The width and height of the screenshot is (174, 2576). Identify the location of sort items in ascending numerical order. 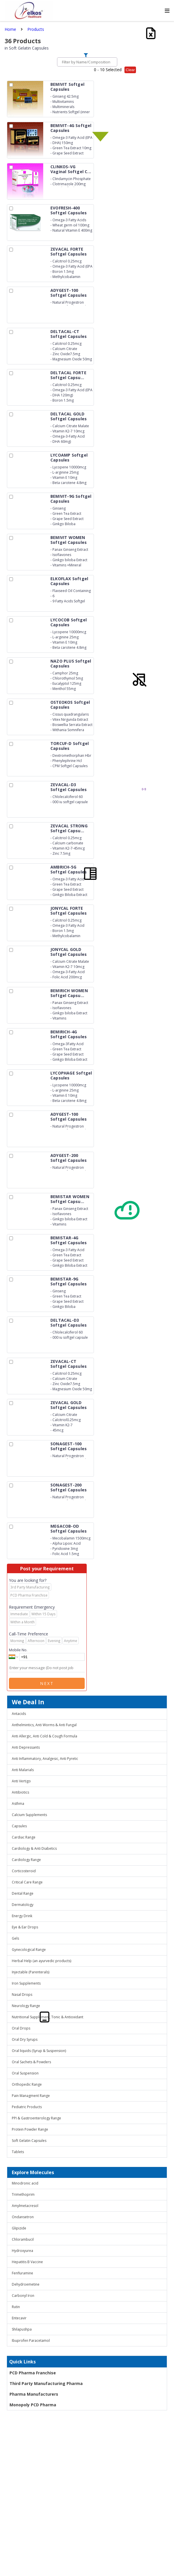
(144, 789).